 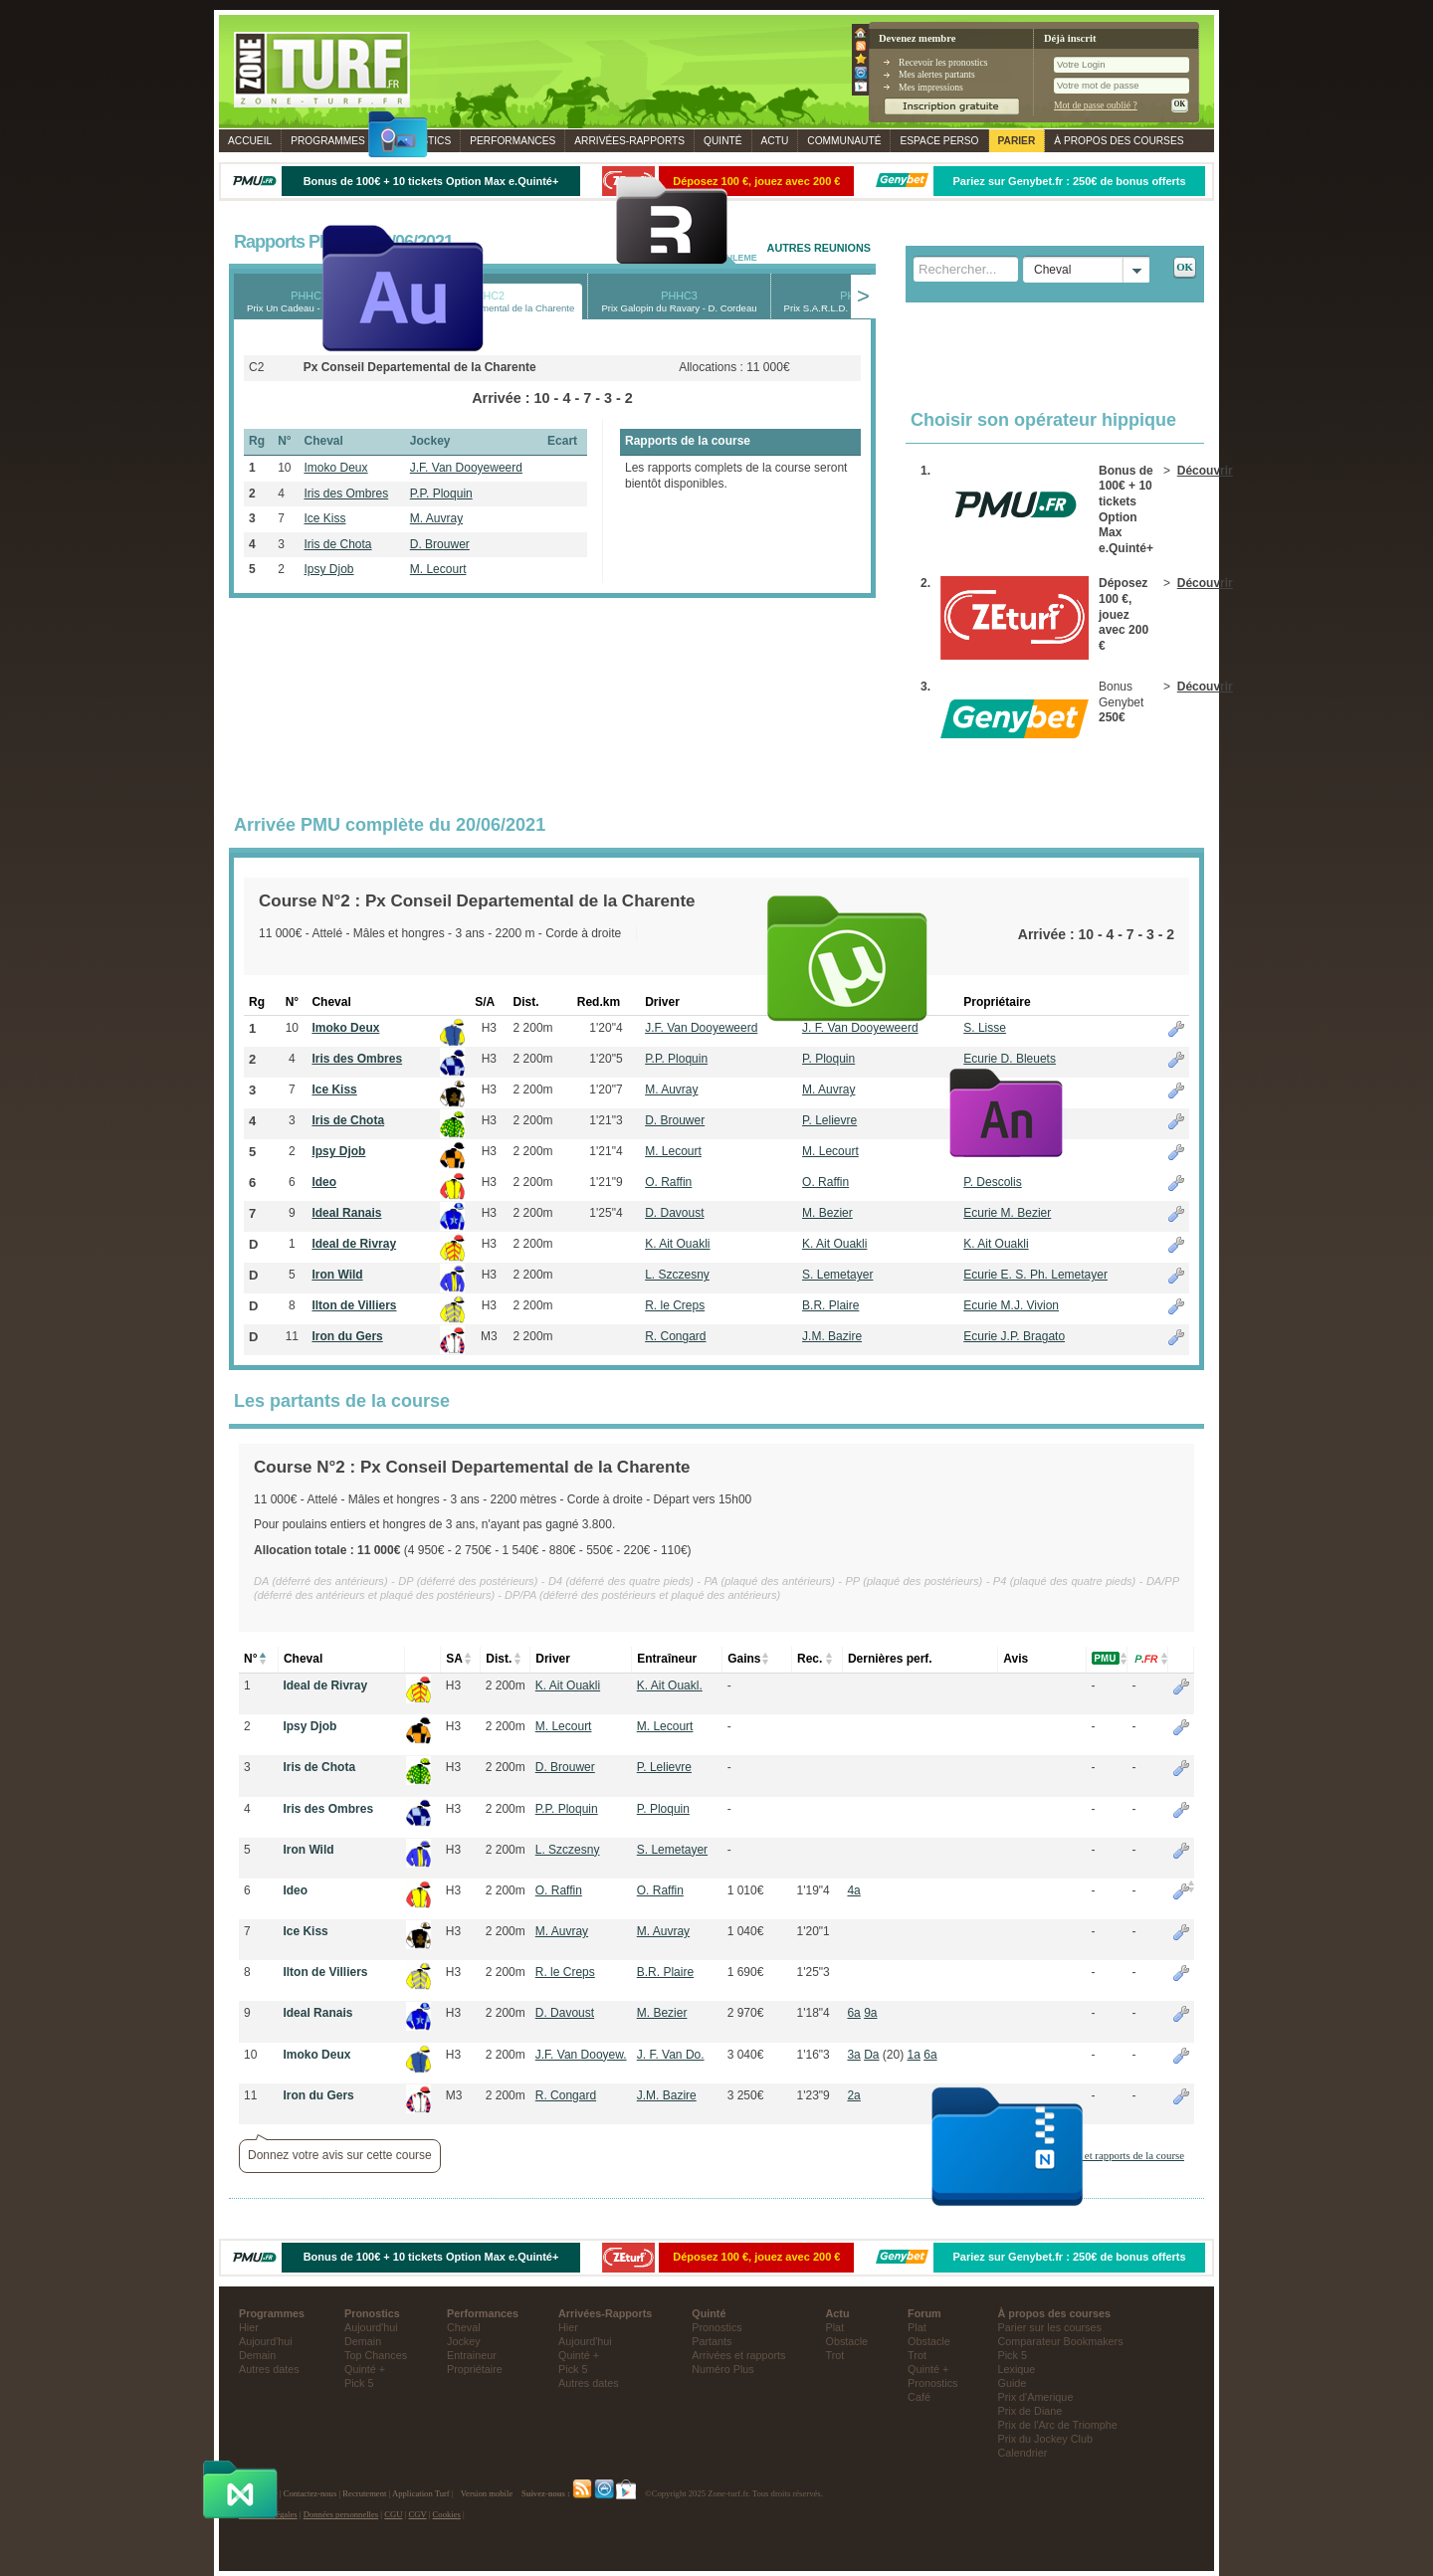 What do you see at coordinates (402, 293) in the screenshot?
I see `open adobe audition project files folder` at bounding box center [402, 293].